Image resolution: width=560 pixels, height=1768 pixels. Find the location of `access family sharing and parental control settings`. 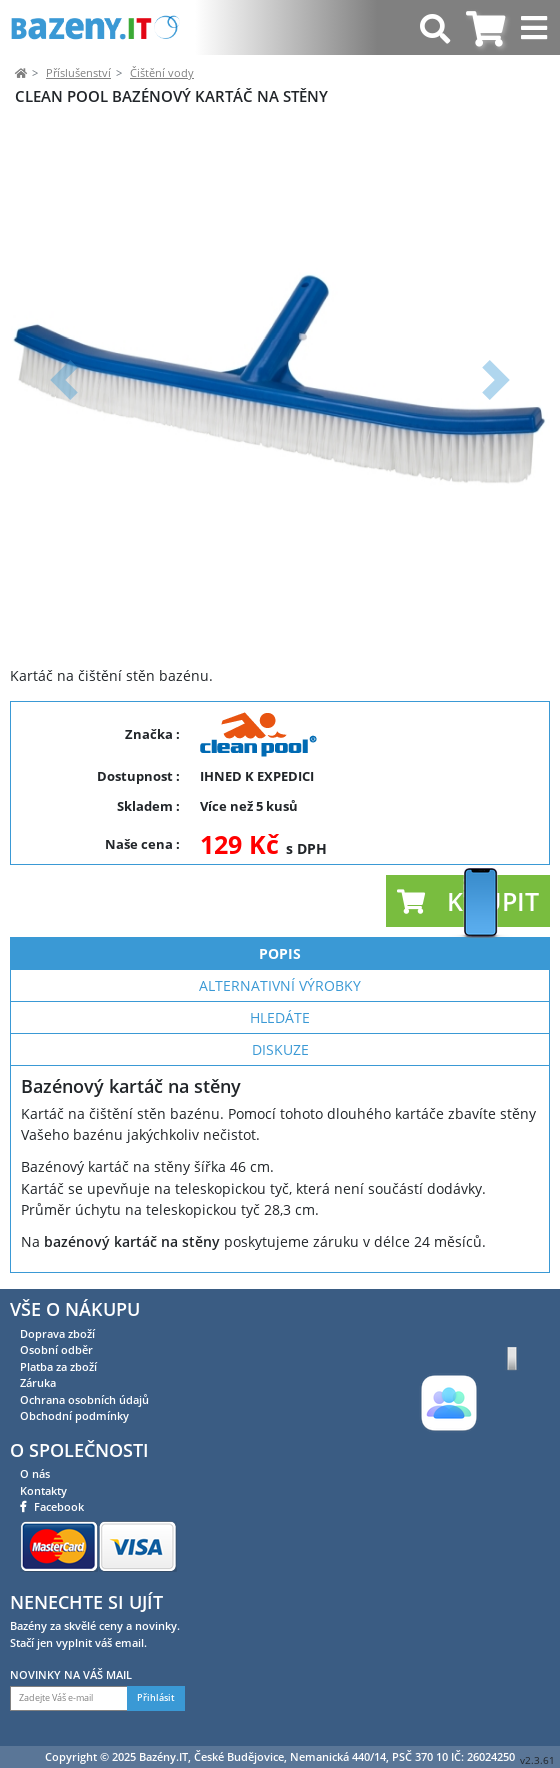

access family sharing and parental control settings is located at coordinates (449, 1403).